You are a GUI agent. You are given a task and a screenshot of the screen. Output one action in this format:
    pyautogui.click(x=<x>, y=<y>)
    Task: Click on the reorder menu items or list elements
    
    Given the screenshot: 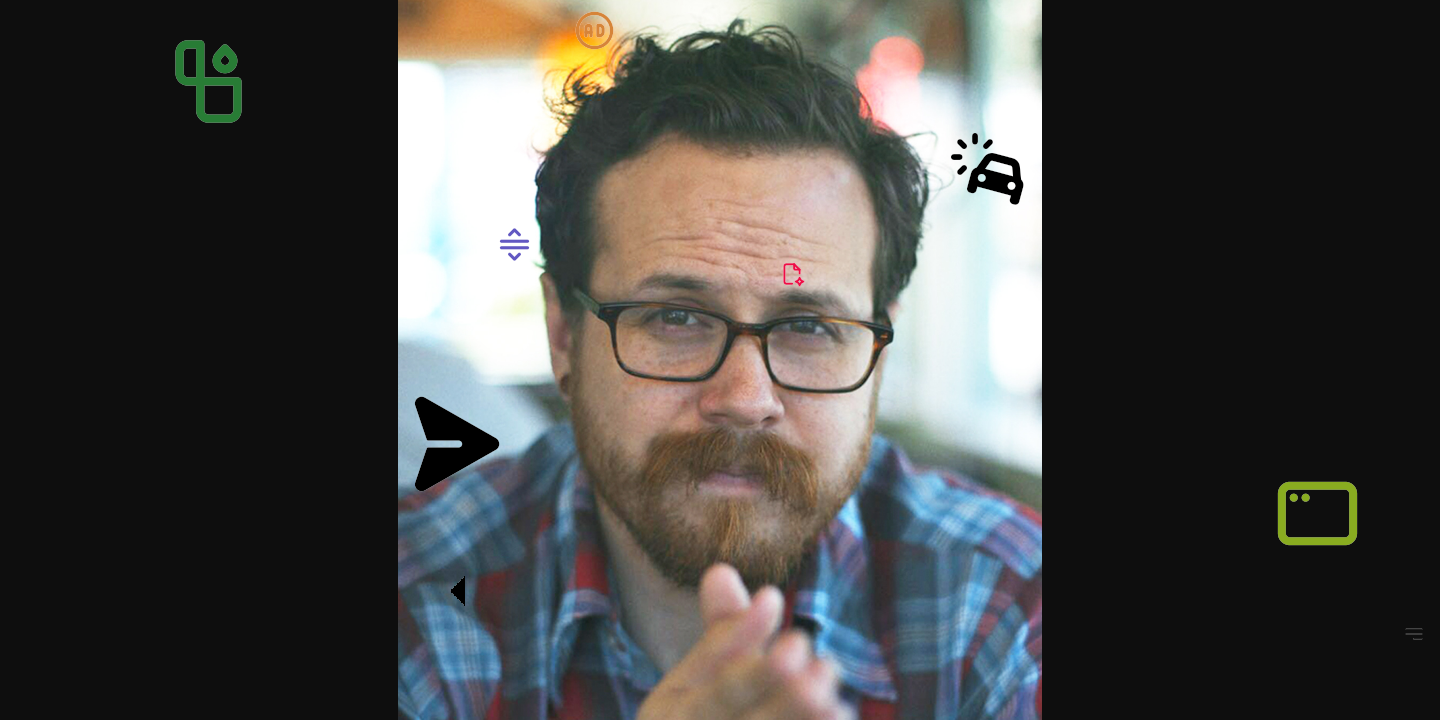 What is the action you would take?
    pyautogui.click(x=514, y=244)
    